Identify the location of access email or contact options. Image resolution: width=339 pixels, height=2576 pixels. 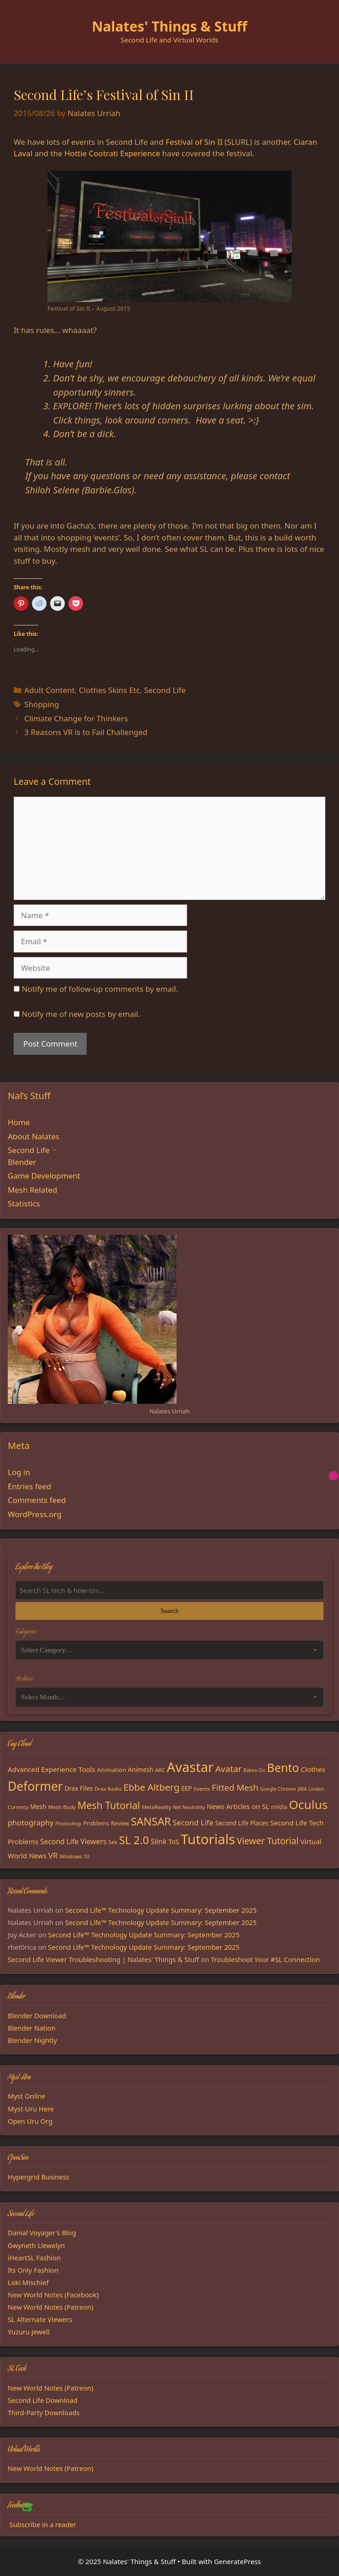
(333, 1476).